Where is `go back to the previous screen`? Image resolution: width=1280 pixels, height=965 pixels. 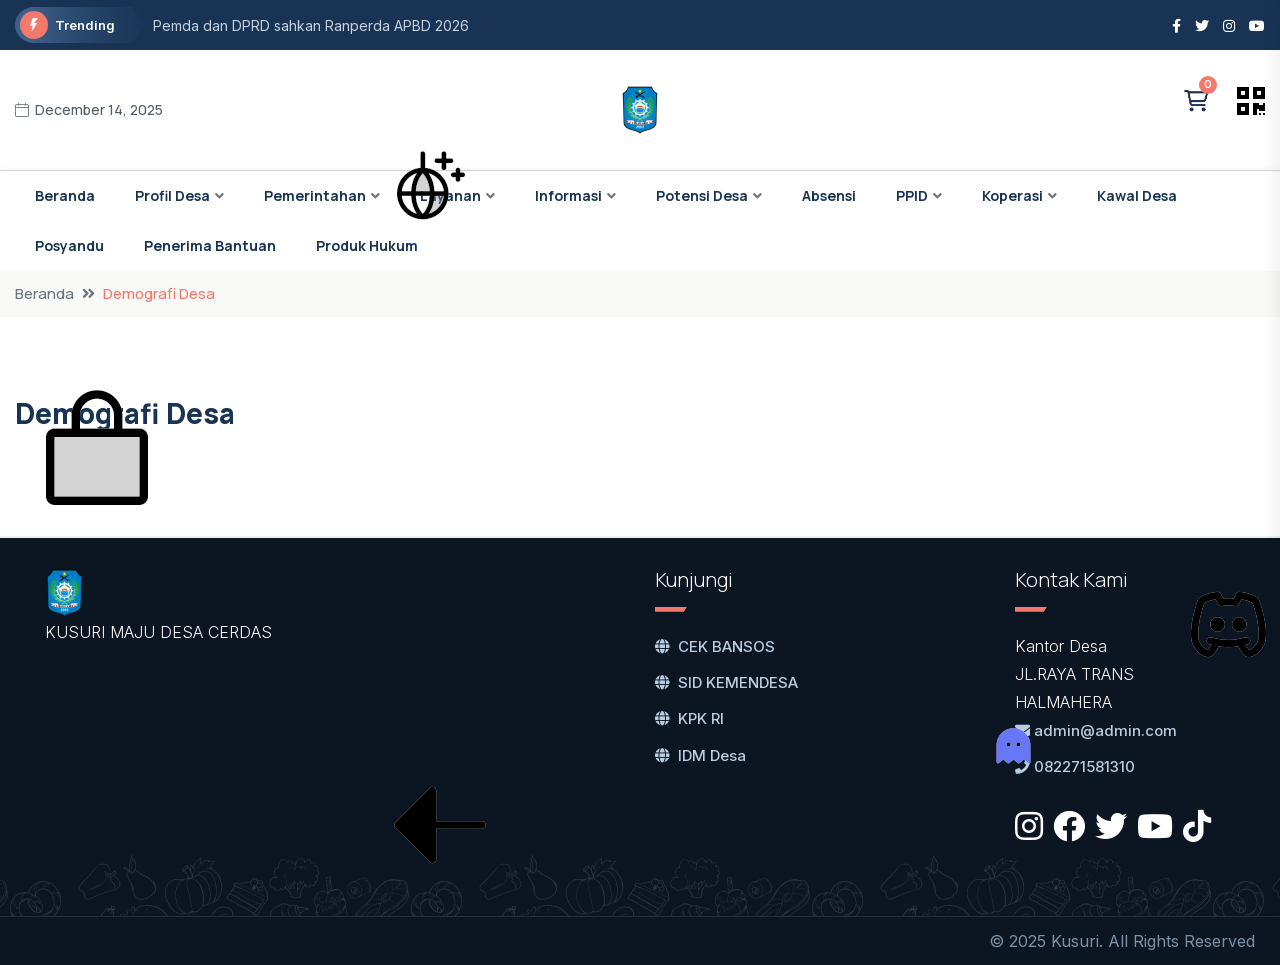 go back to the previous screen is located at coordinates (440, 825).